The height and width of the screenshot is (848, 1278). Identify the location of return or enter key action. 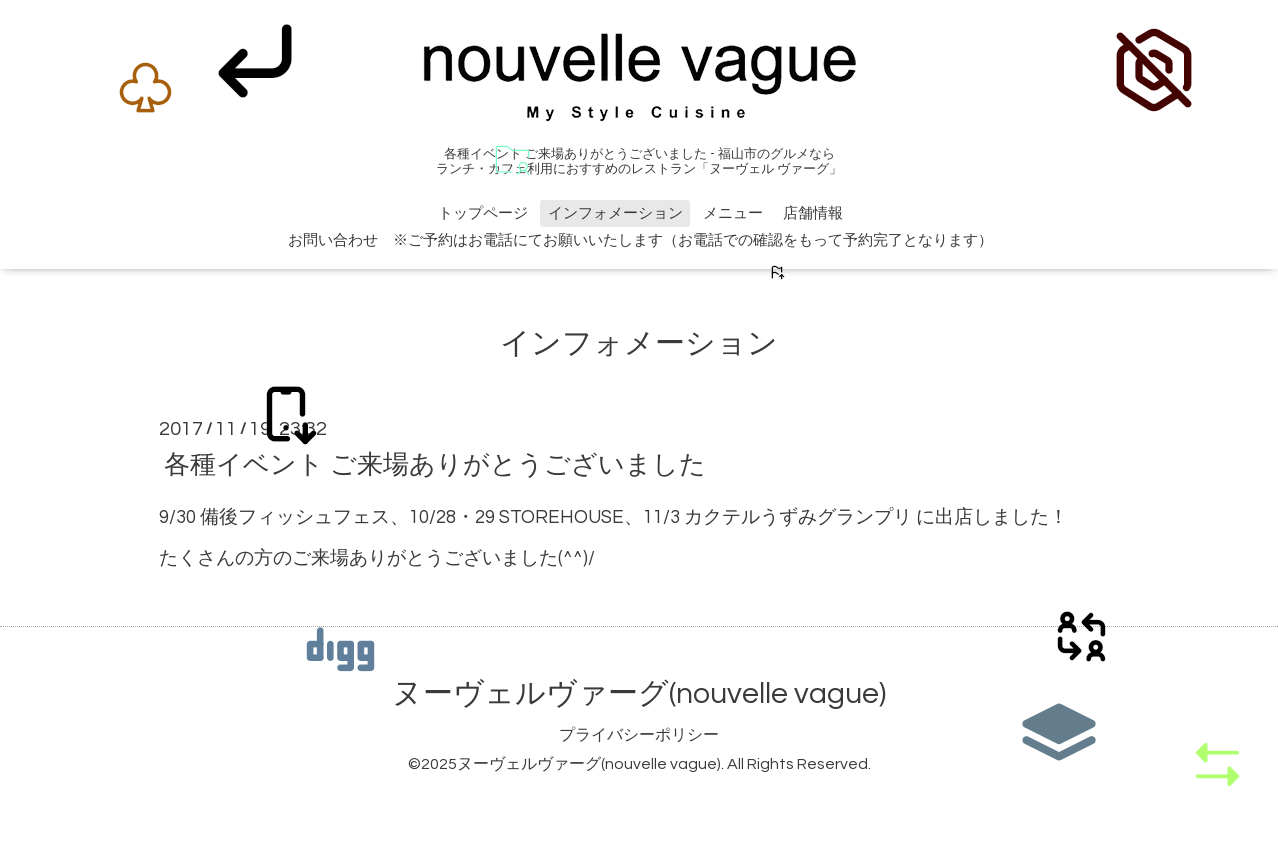
(257, 58).